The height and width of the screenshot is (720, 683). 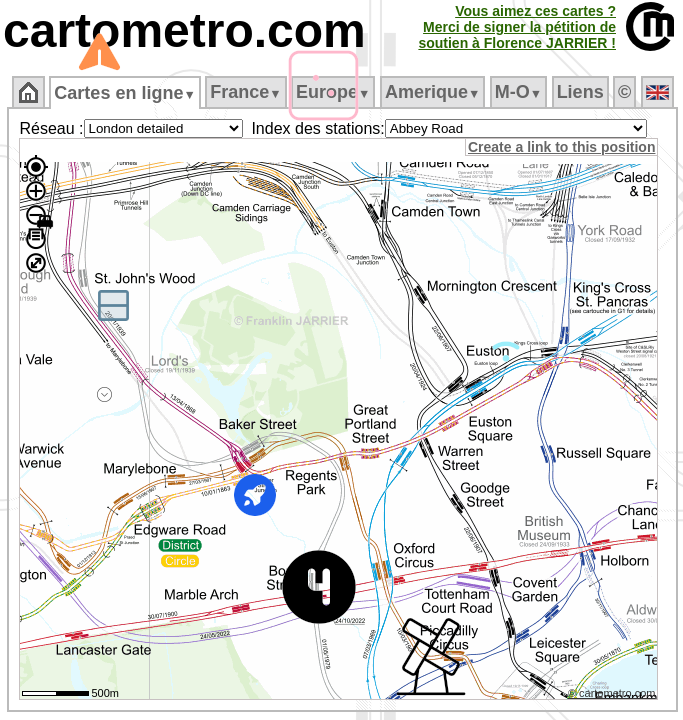 What do you see at coordinates (323, 85) in the screenshot?
I see `roll dice or generate random number` at bounding box center [323, 85].